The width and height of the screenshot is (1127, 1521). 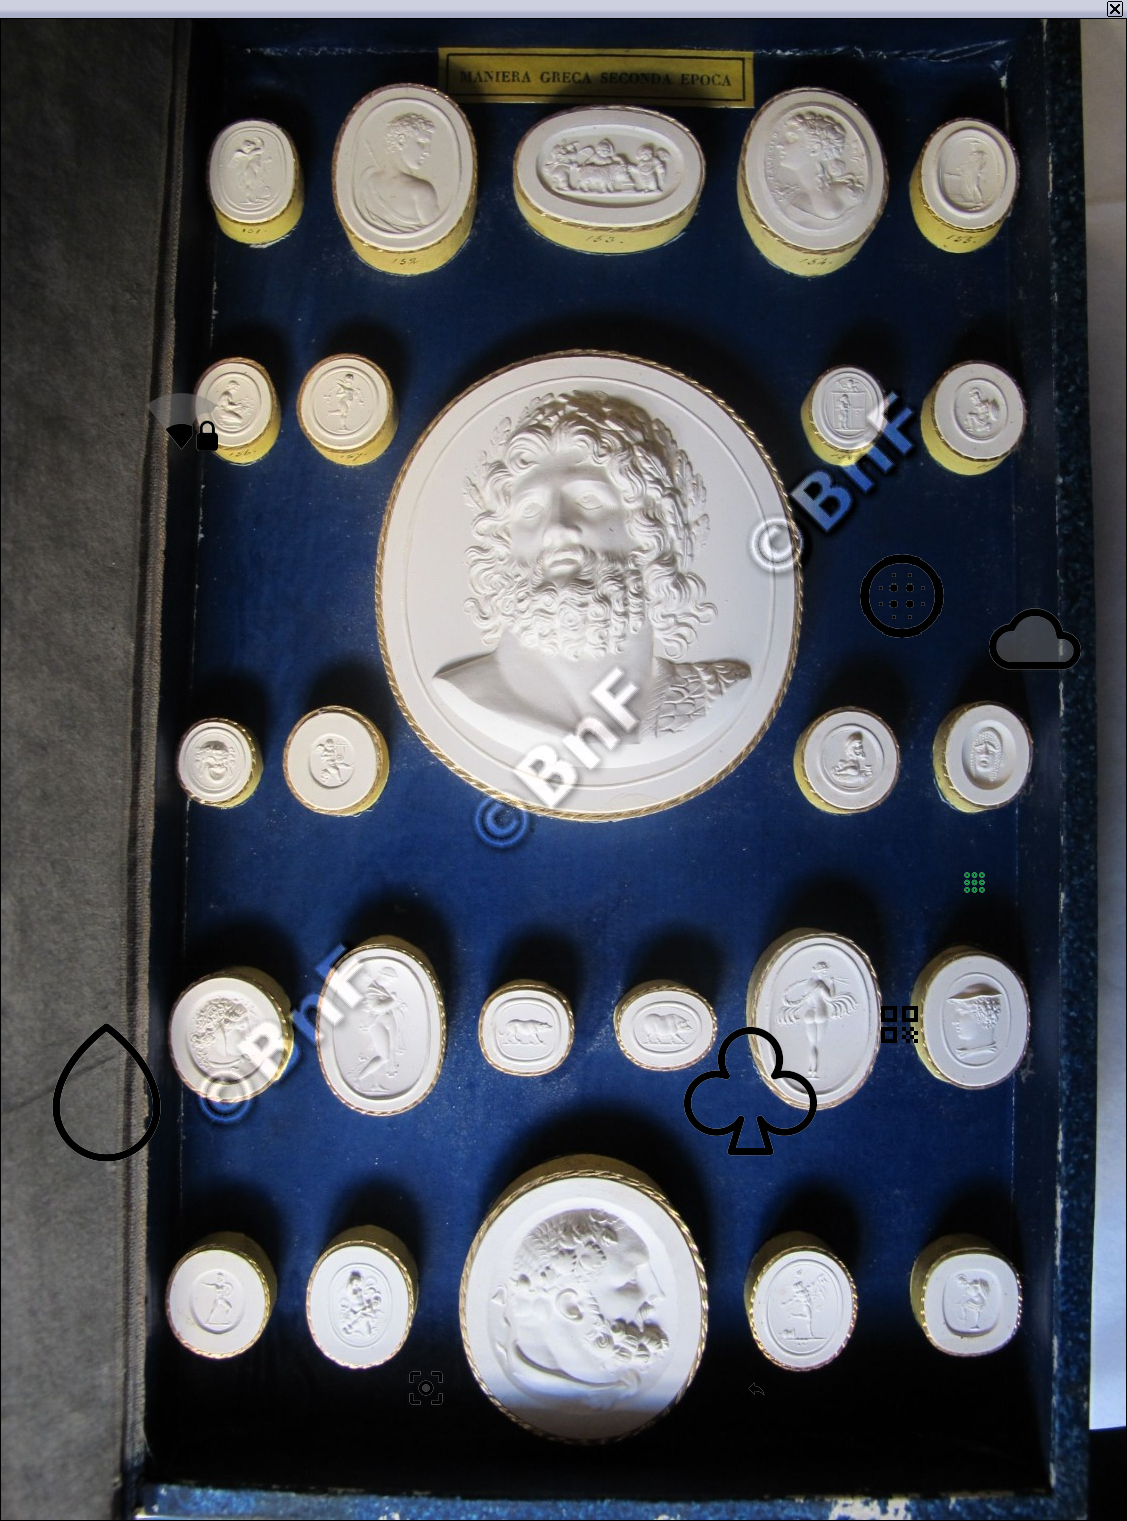 What do you see at coordinates (1035, 639) in the screenshot?
I see `view current weather conditions` at bounding box center [1035, 639].